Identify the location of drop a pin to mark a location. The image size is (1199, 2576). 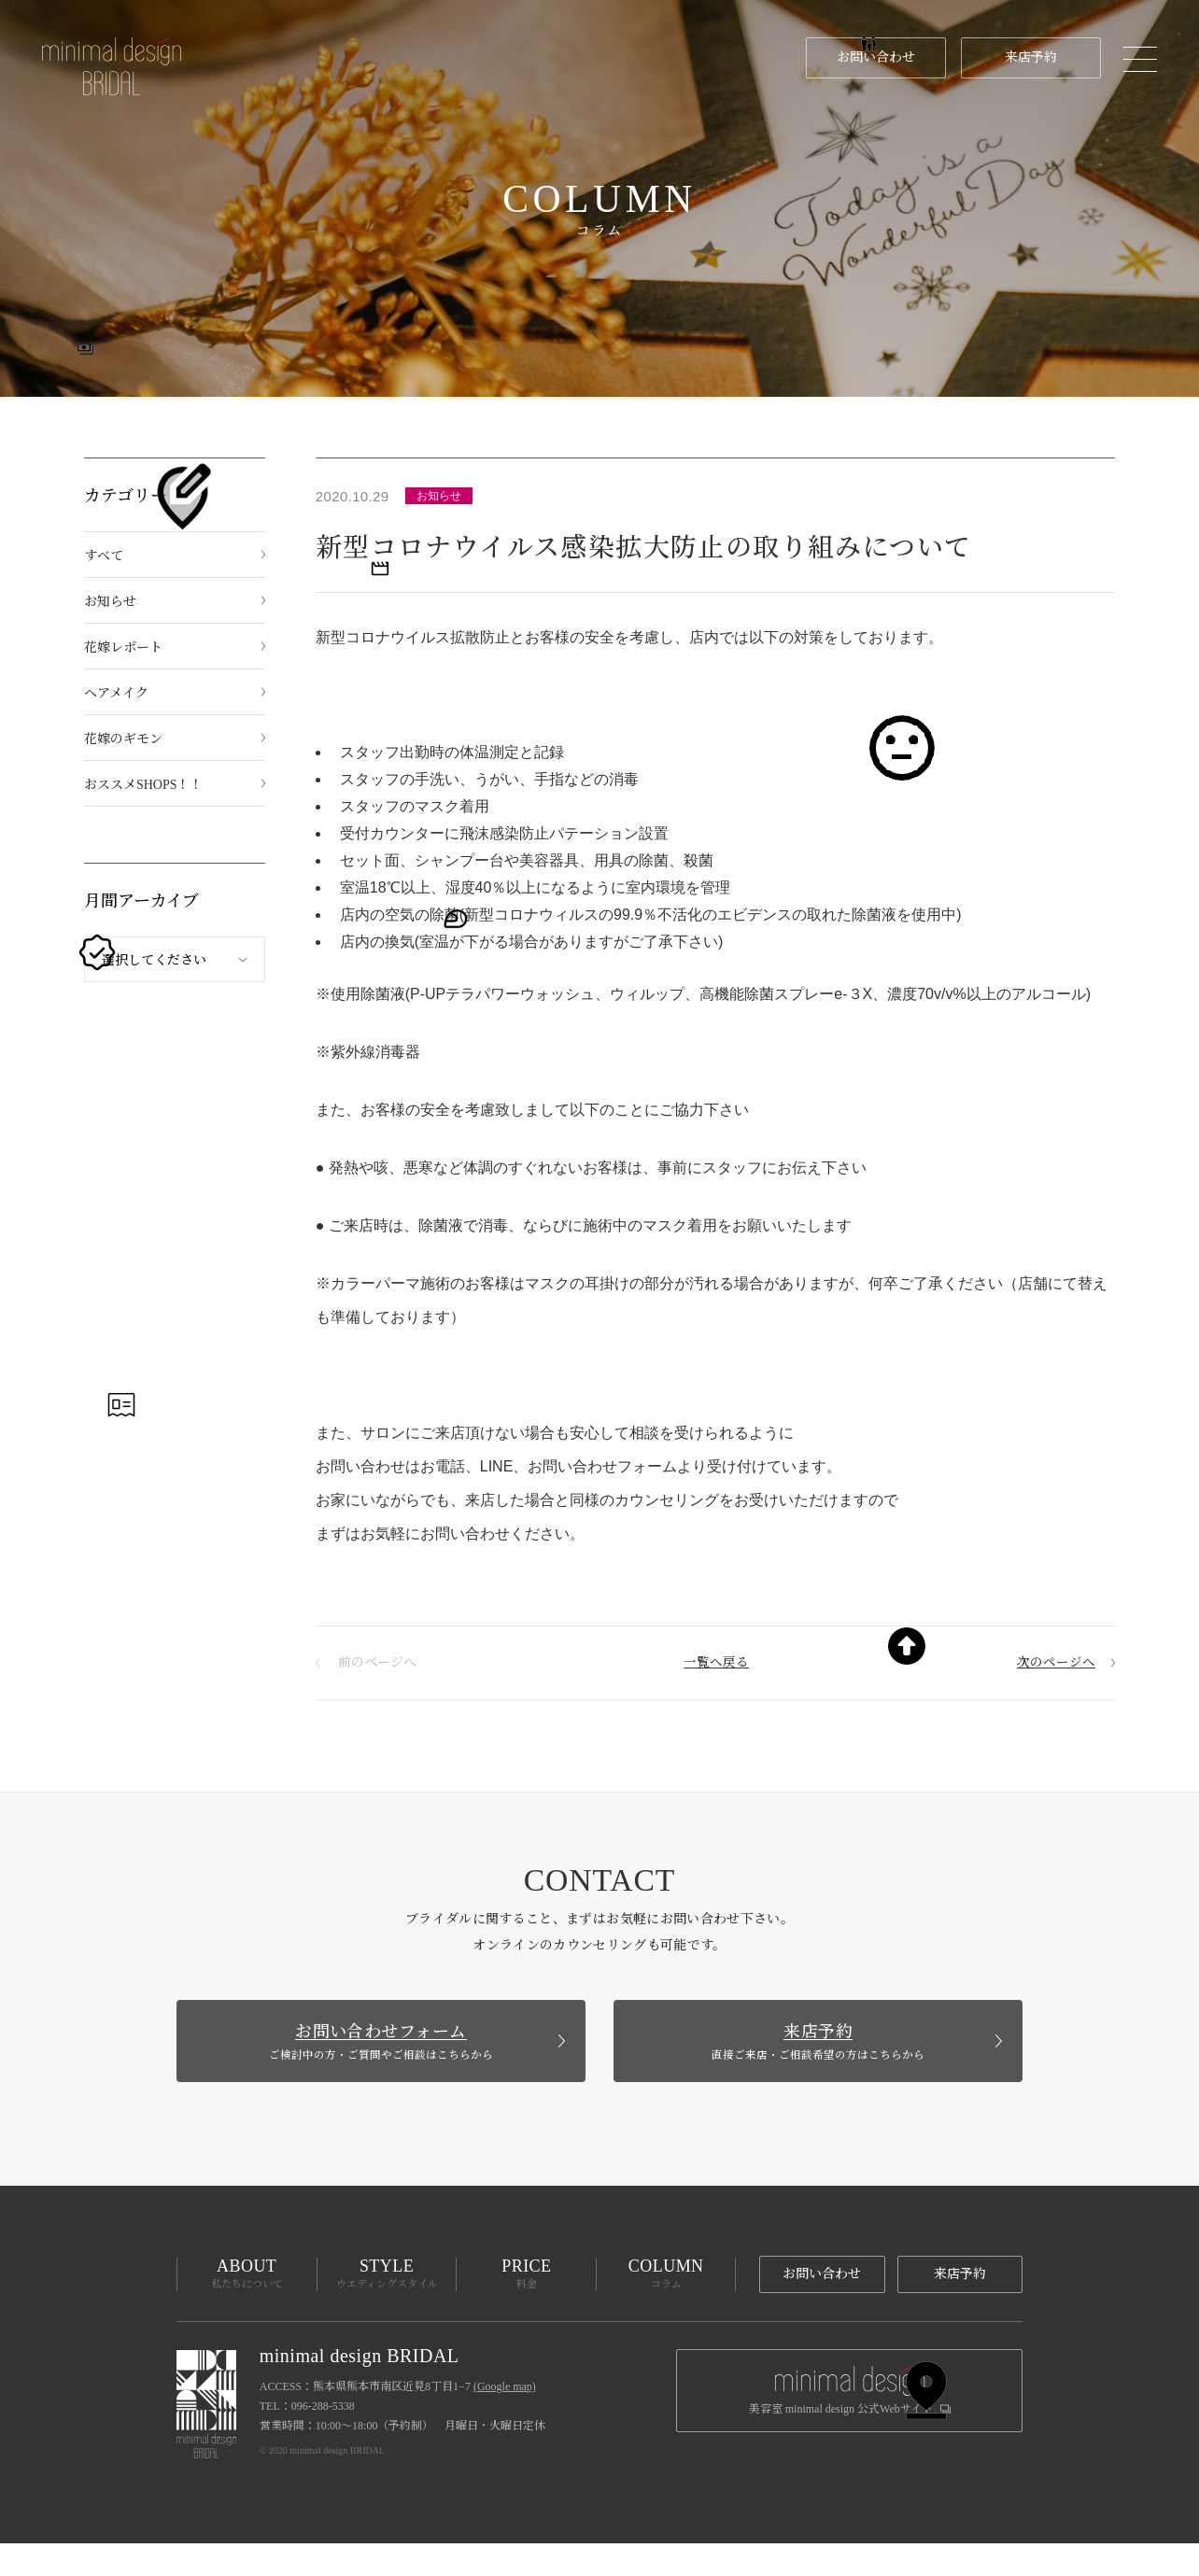
(926, 2390).